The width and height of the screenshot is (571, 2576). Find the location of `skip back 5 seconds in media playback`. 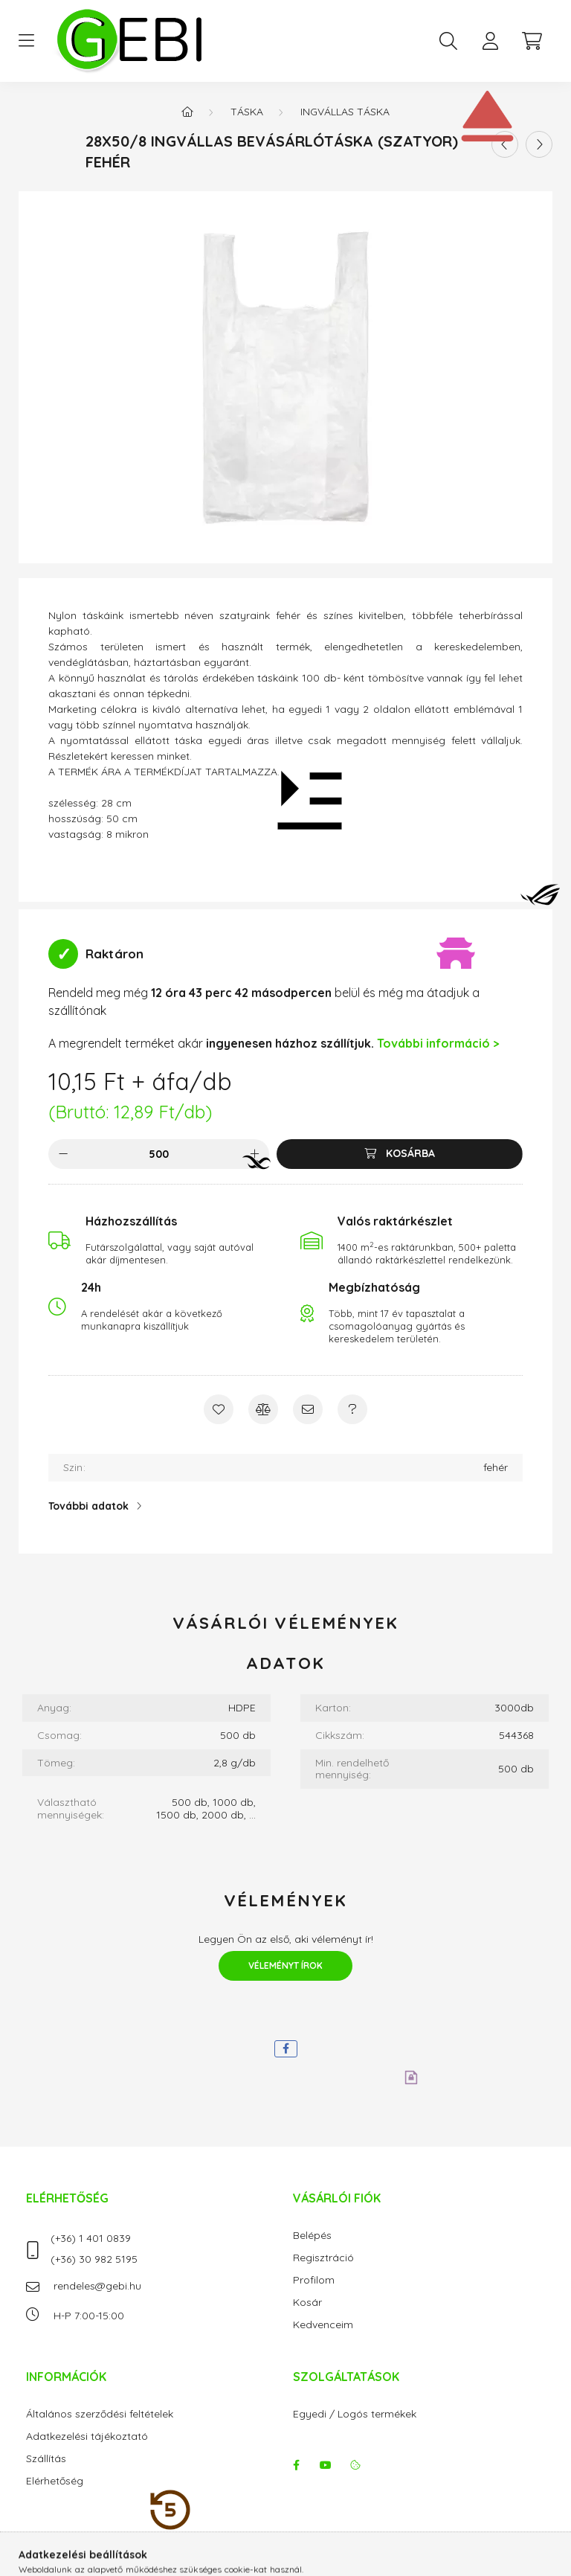

skip back 5 seconds in media playback is located at coordinates (170, 2510).